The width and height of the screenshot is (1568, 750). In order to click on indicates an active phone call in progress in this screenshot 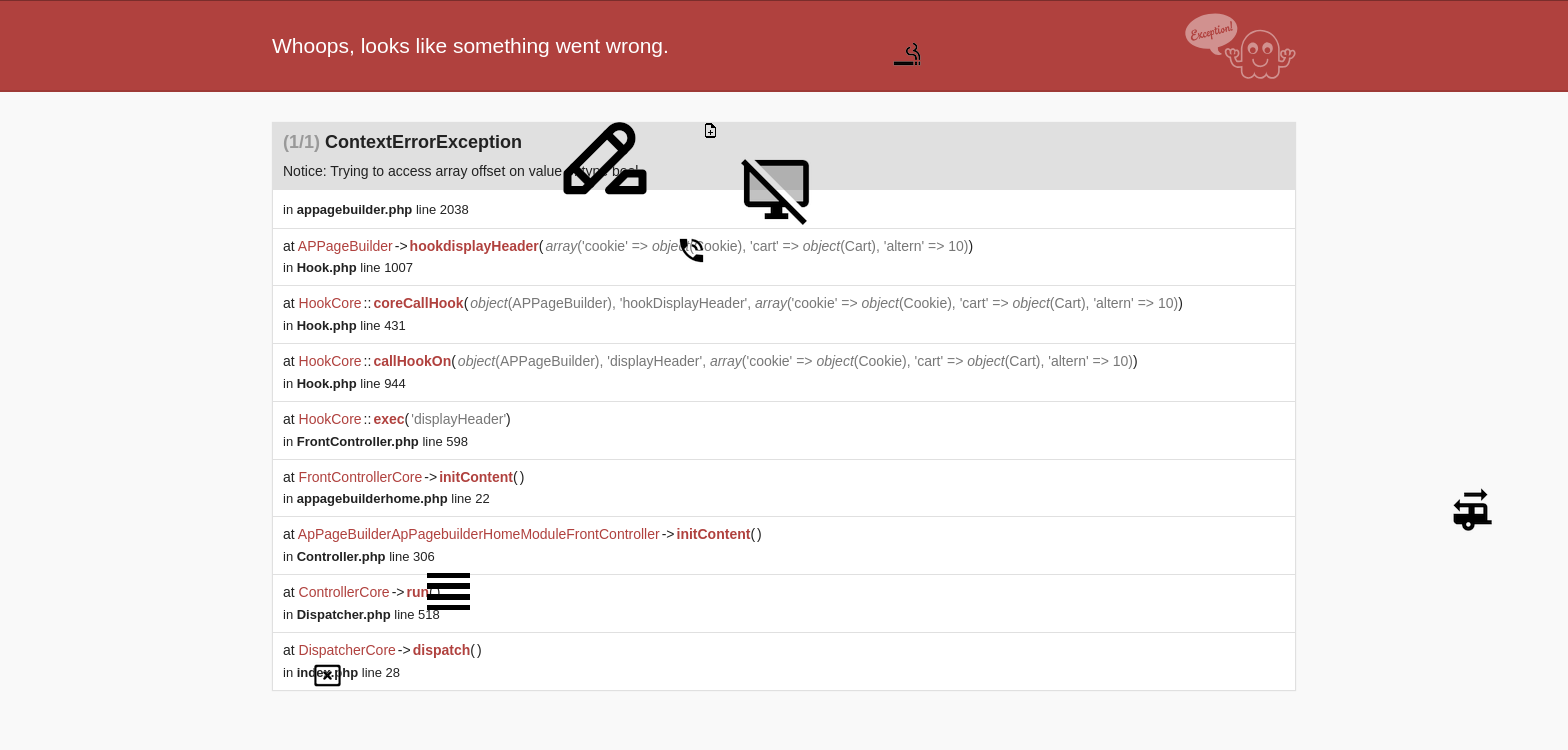, I will do `click(691, 250)`.